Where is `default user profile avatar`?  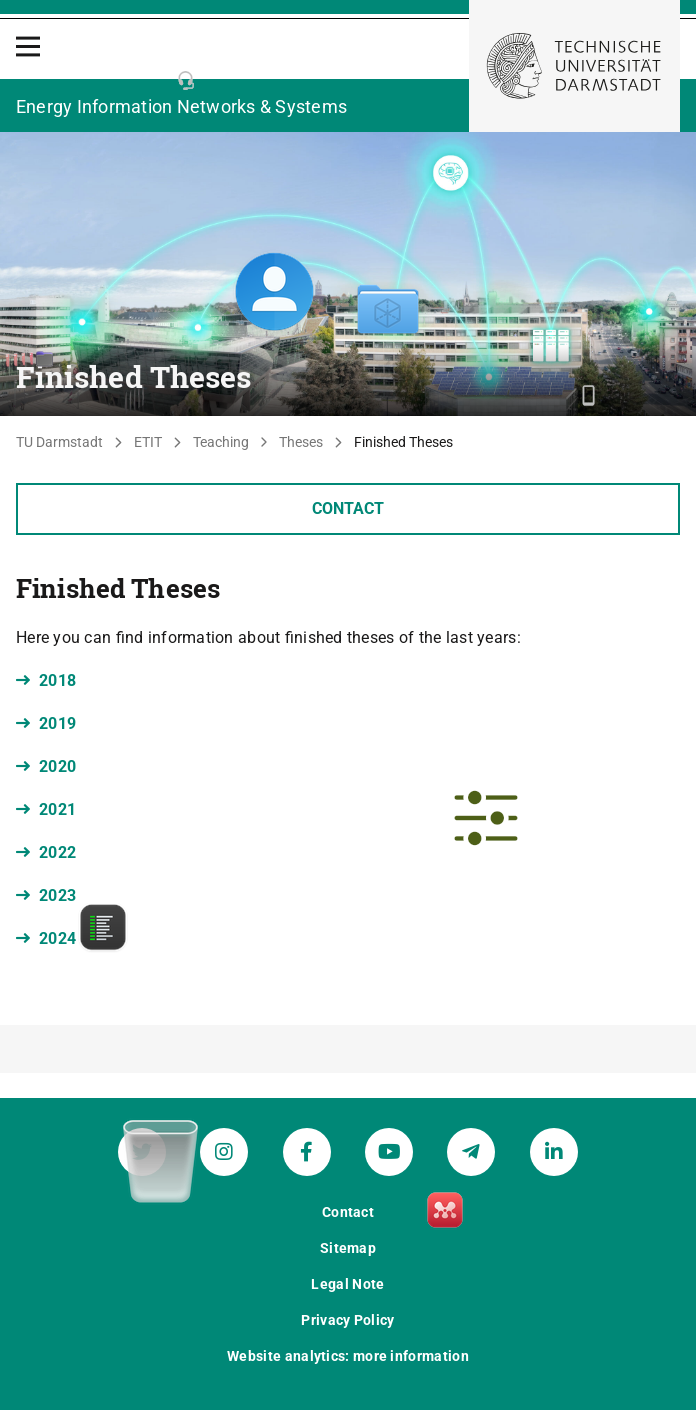 default user profile avatar is located at coordinates (274, 291).